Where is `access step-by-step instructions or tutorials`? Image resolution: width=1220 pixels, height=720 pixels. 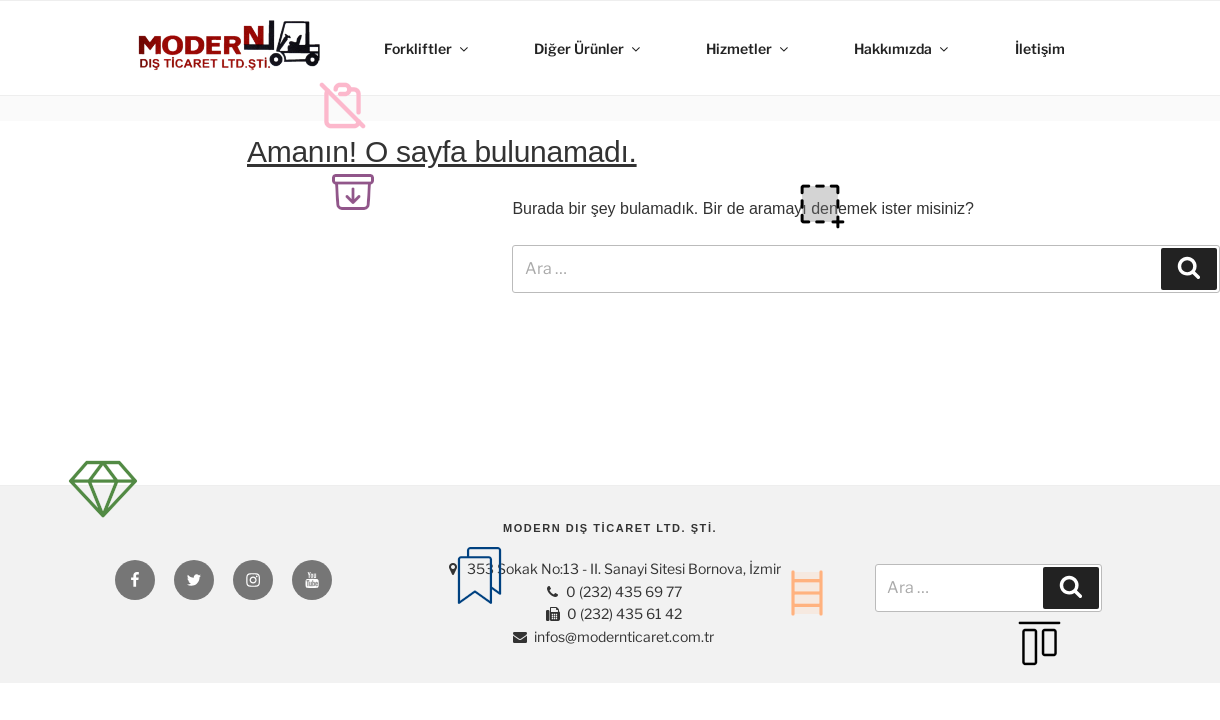 access step-by-step instructions or tutorials is located at coordinates (807, 593).